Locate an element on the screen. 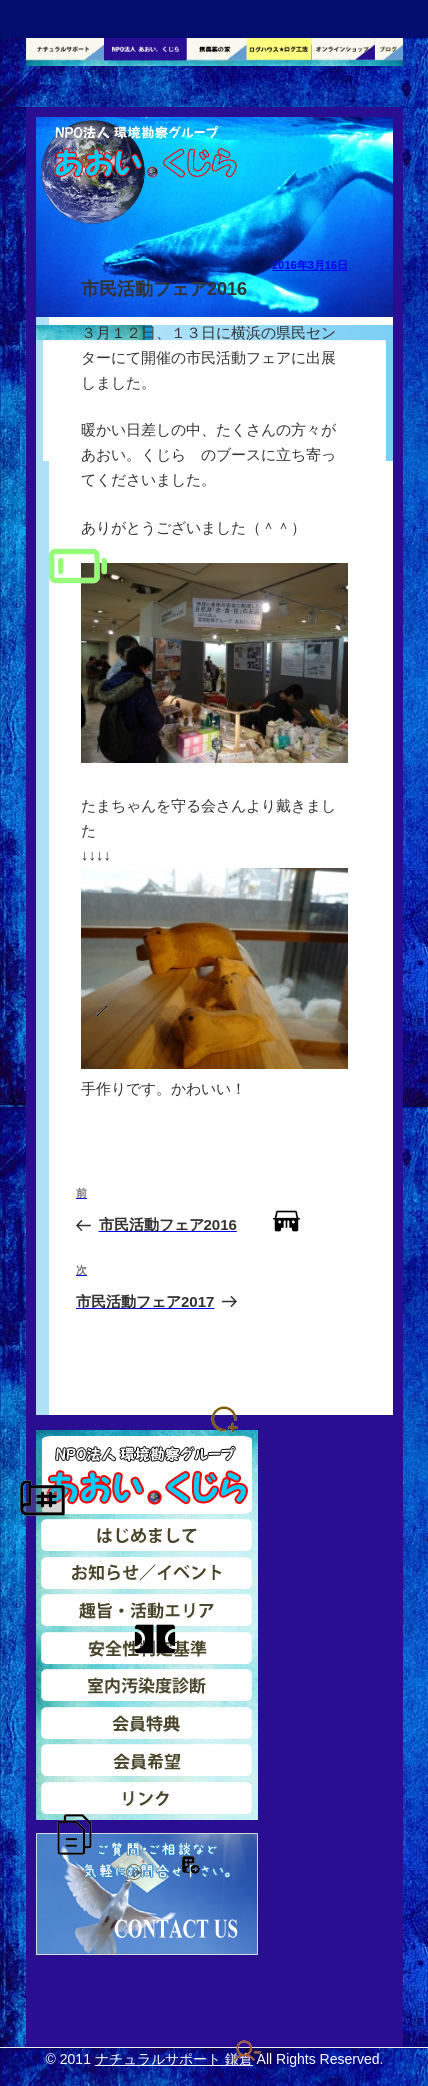 This screenshot has width=428, height=2086. view basketball court information is located at coordinates (155, 1639).